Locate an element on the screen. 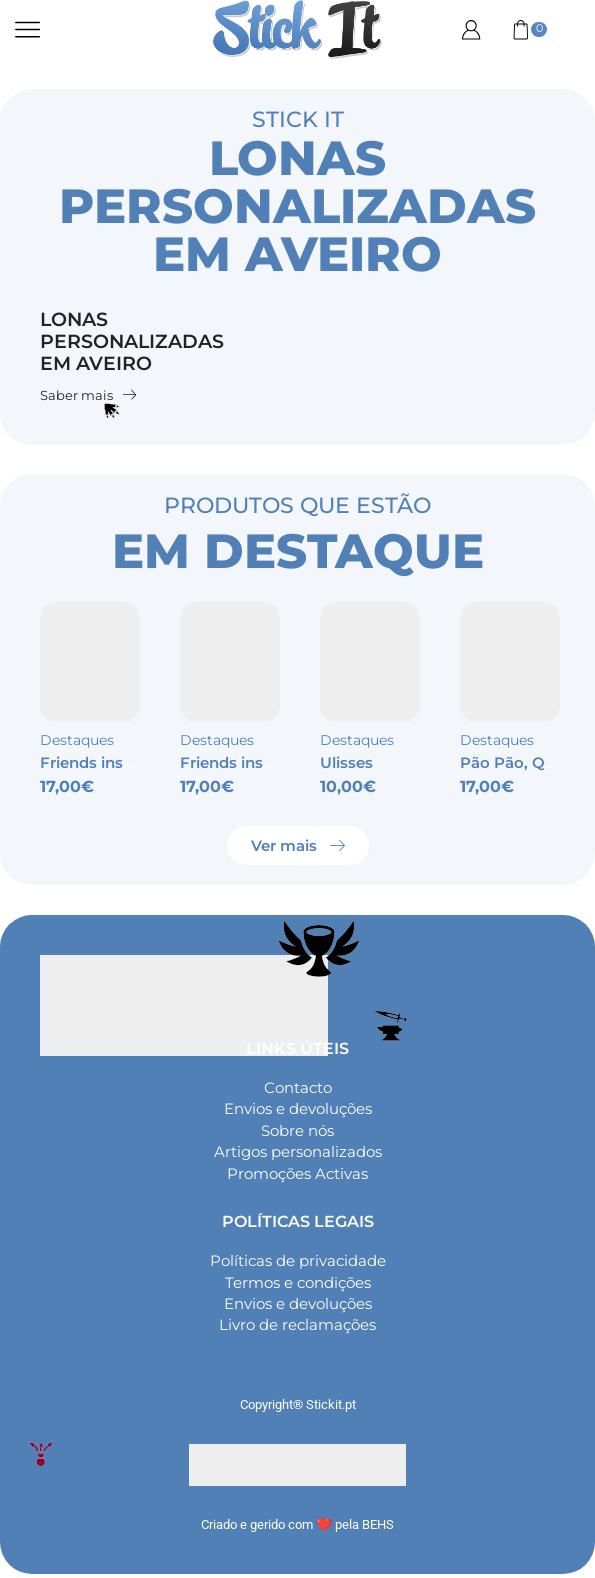  view legendary or rare item details is located at coordinates (319, 947).